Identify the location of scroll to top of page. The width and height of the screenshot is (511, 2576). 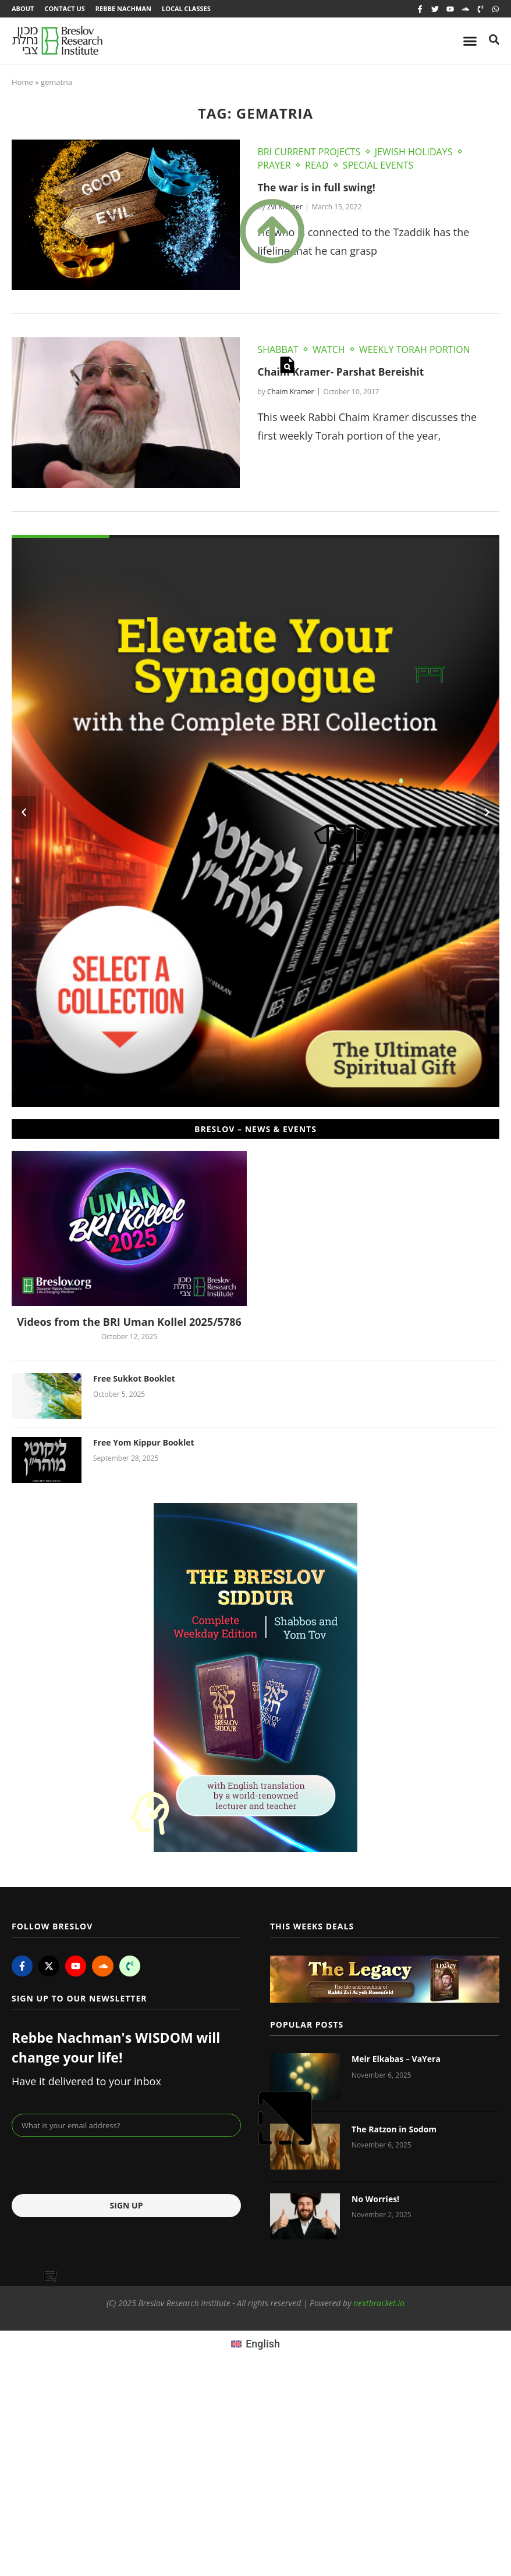
(272, 231).